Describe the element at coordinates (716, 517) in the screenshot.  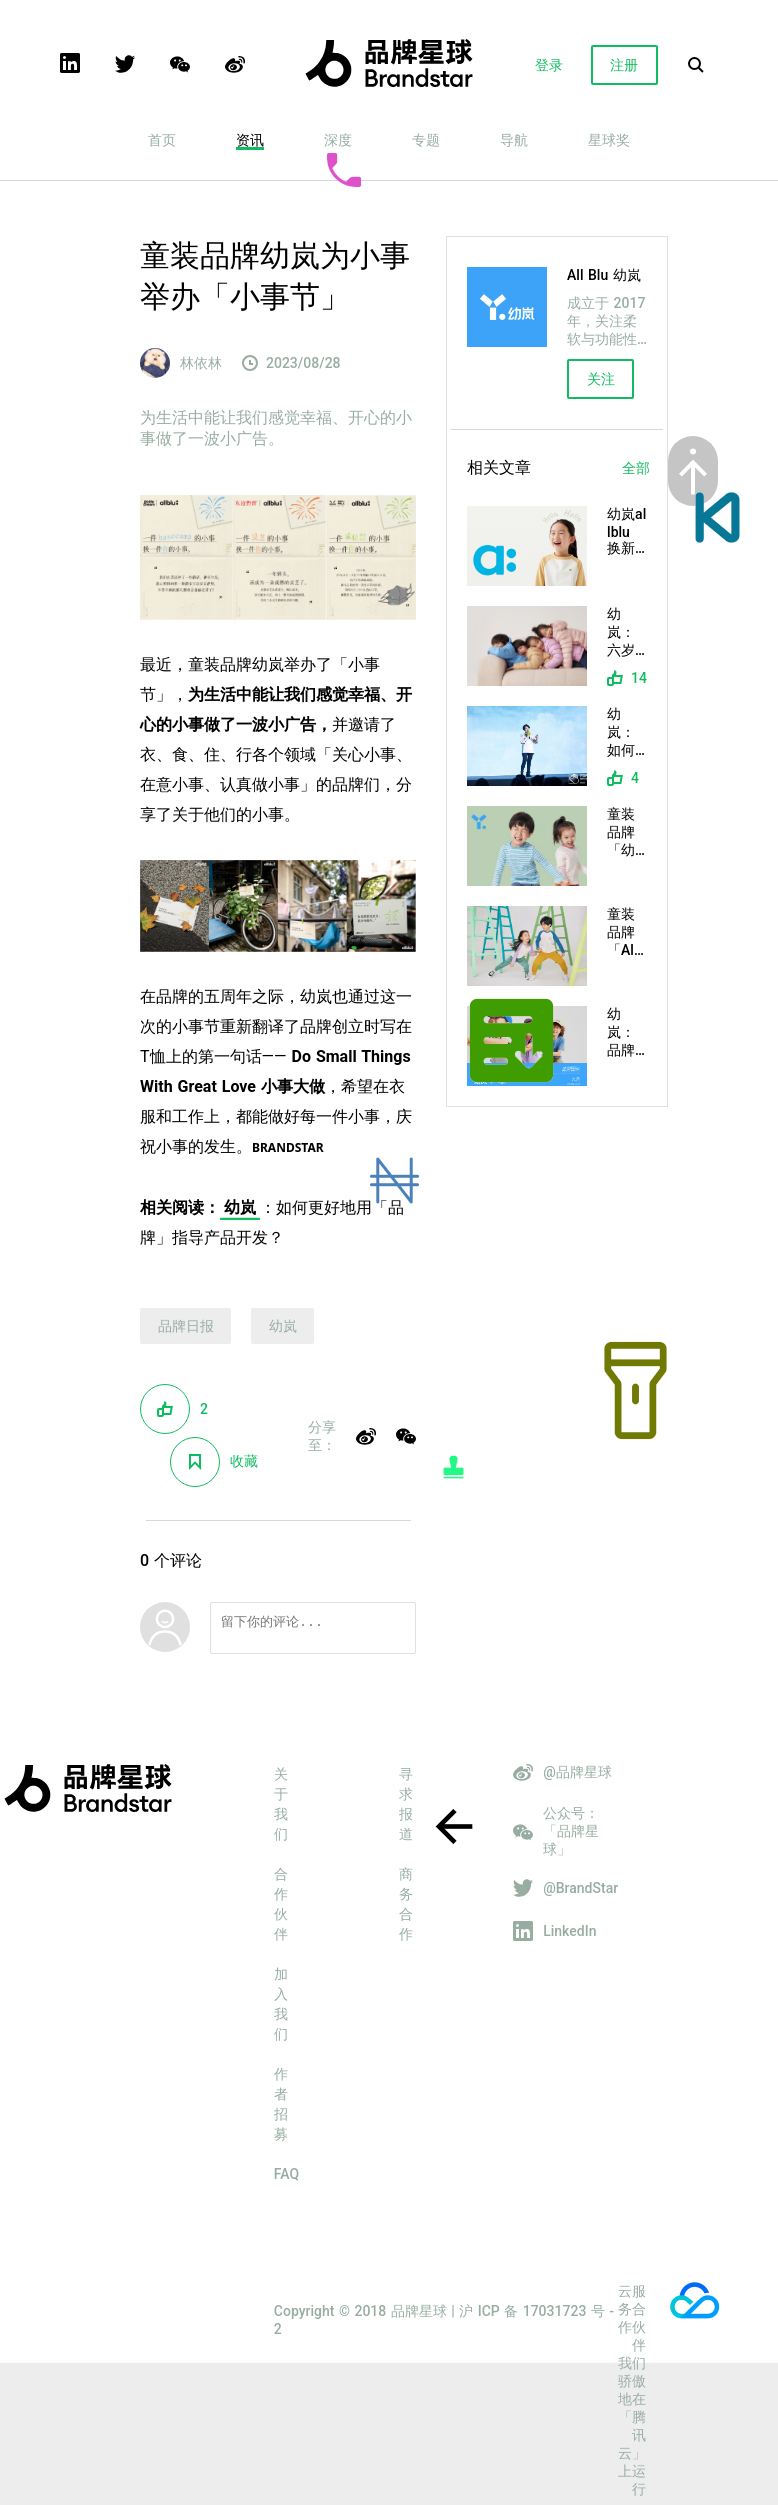
I see `skip to previous track` at that location.